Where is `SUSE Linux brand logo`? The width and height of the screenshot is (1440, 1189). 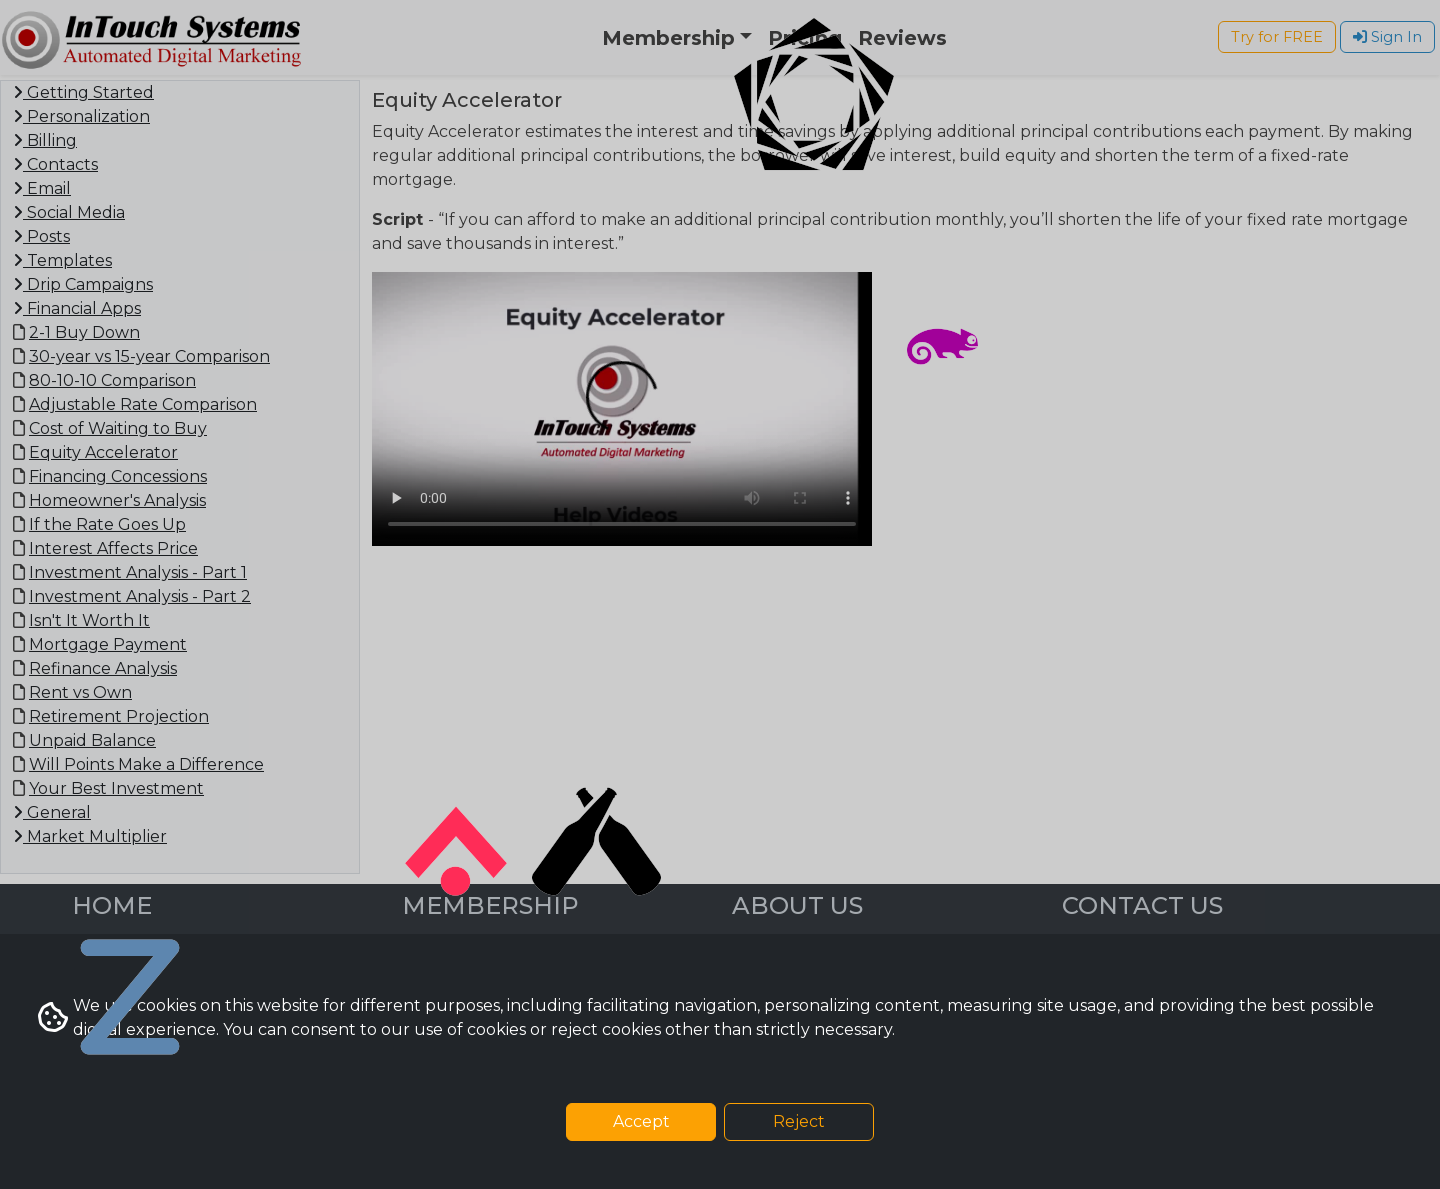 SUSE Linux brand logo is located at coordinates (942, 346).